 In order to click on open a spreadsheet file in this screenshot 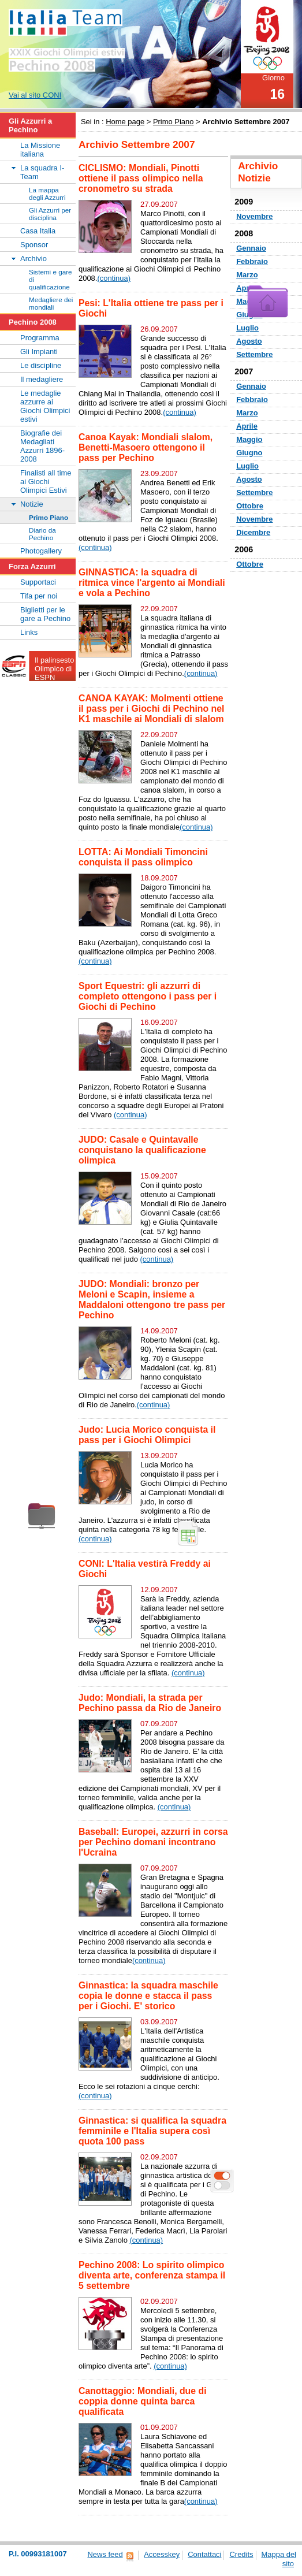, I will do `click(188, 1533)`.